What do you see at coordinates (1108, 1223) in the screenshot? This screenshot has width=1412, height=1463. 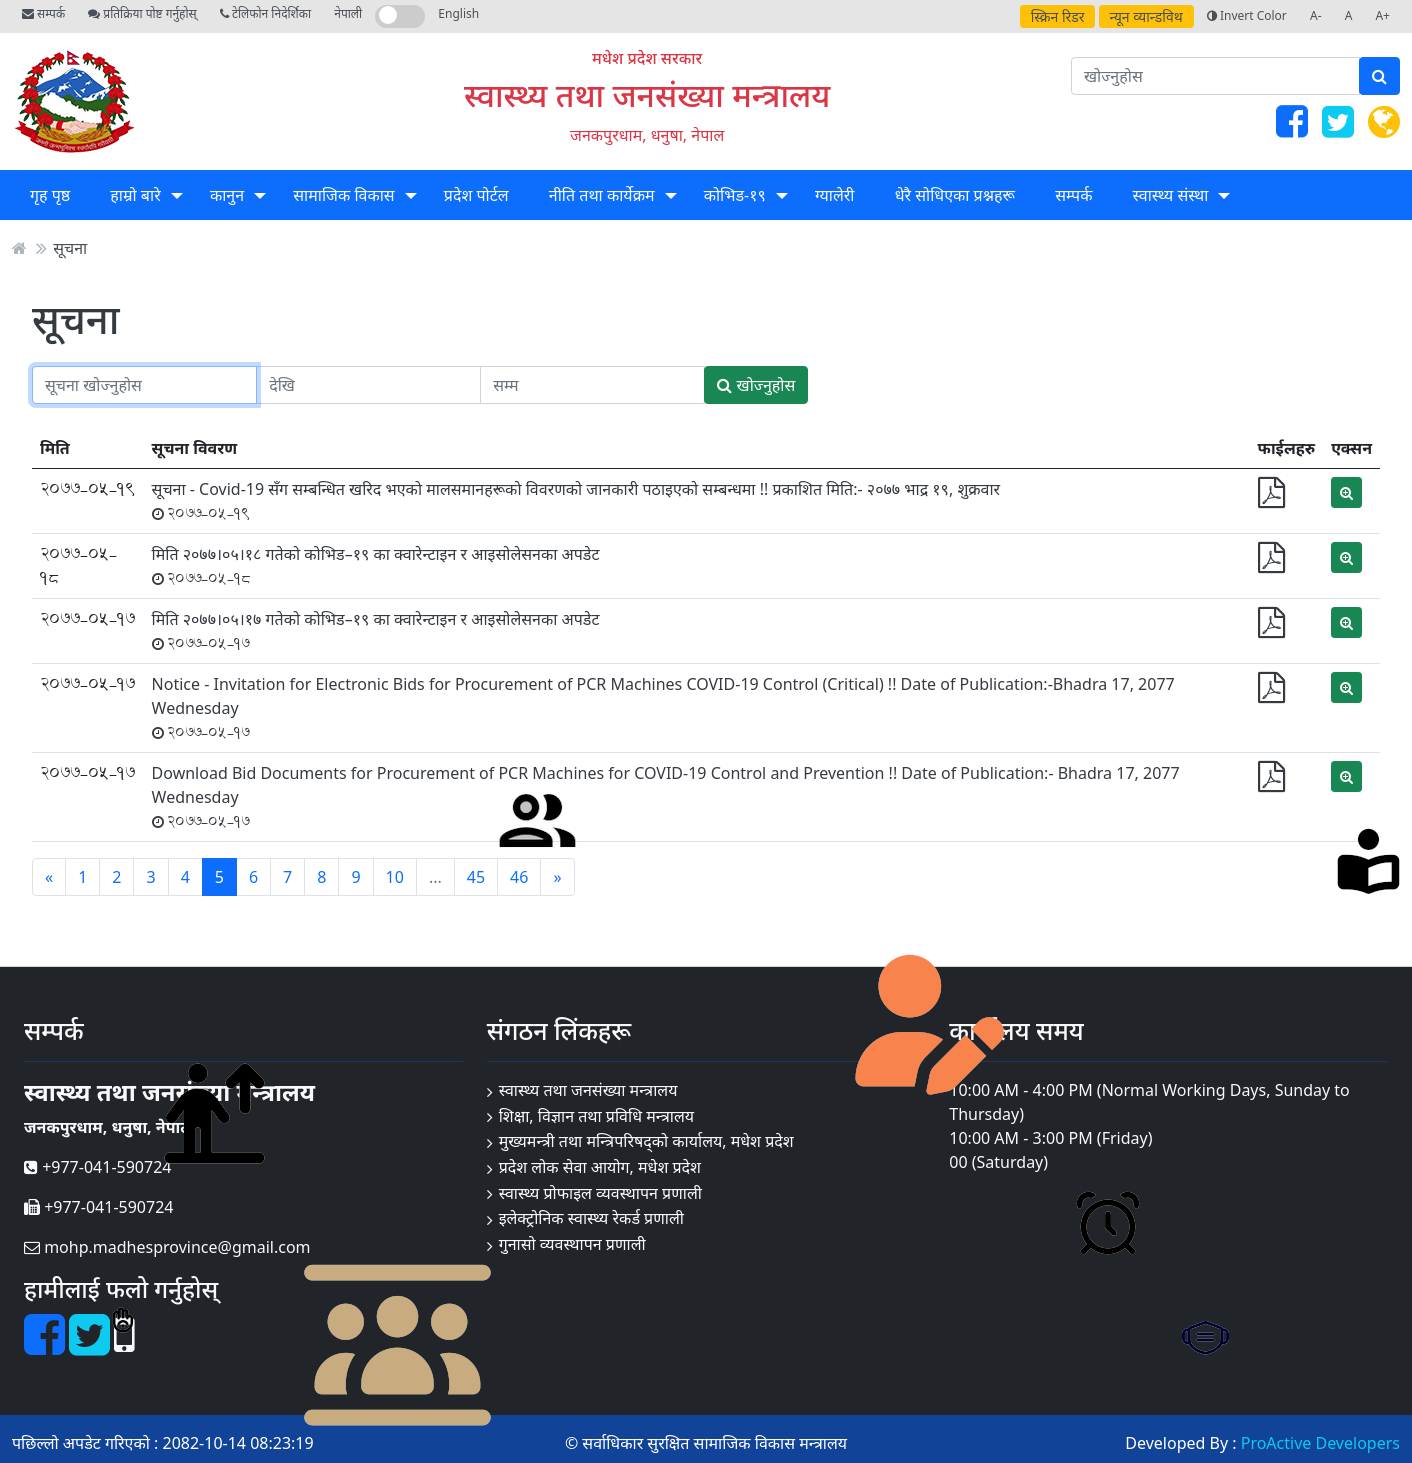 I see `set or manage alarms` at bounding box center [1108, 1223].